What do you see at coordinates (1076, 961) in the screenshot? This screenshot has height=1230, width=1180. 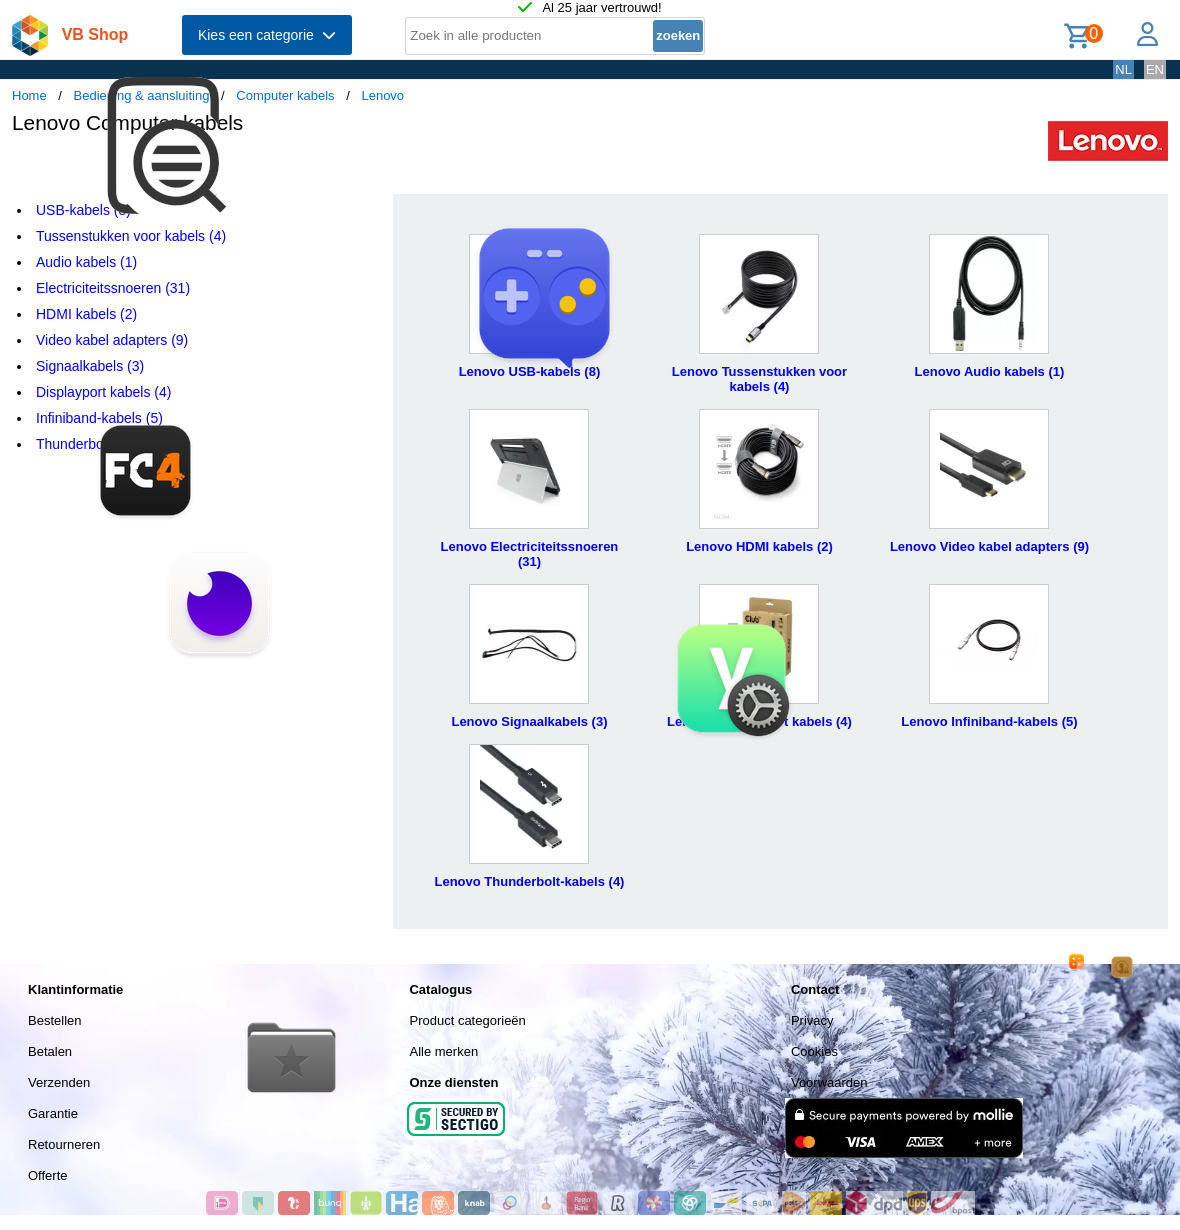 I see `open pcb calculator app` at bounding box center [1076, 961].